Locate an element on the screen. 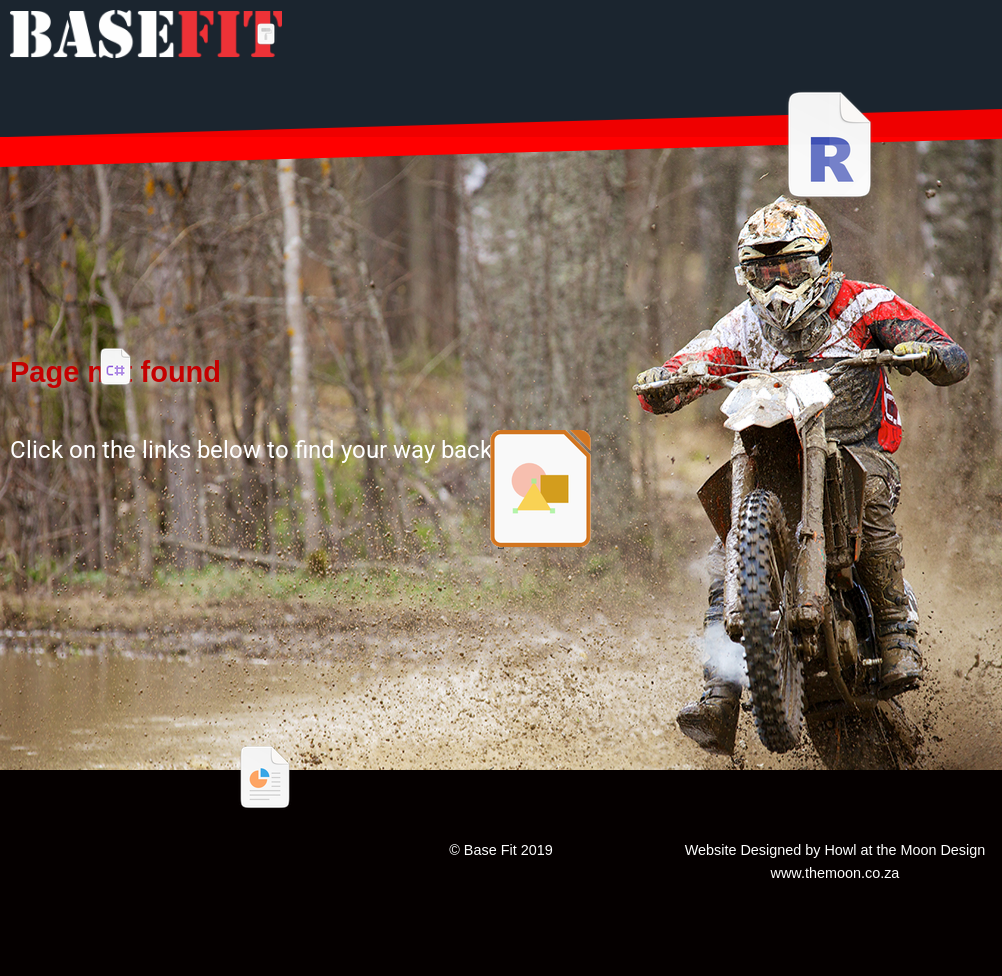 This screenshot has width=1002, height=976. a C# source code file is located at coordinates (115, 366).